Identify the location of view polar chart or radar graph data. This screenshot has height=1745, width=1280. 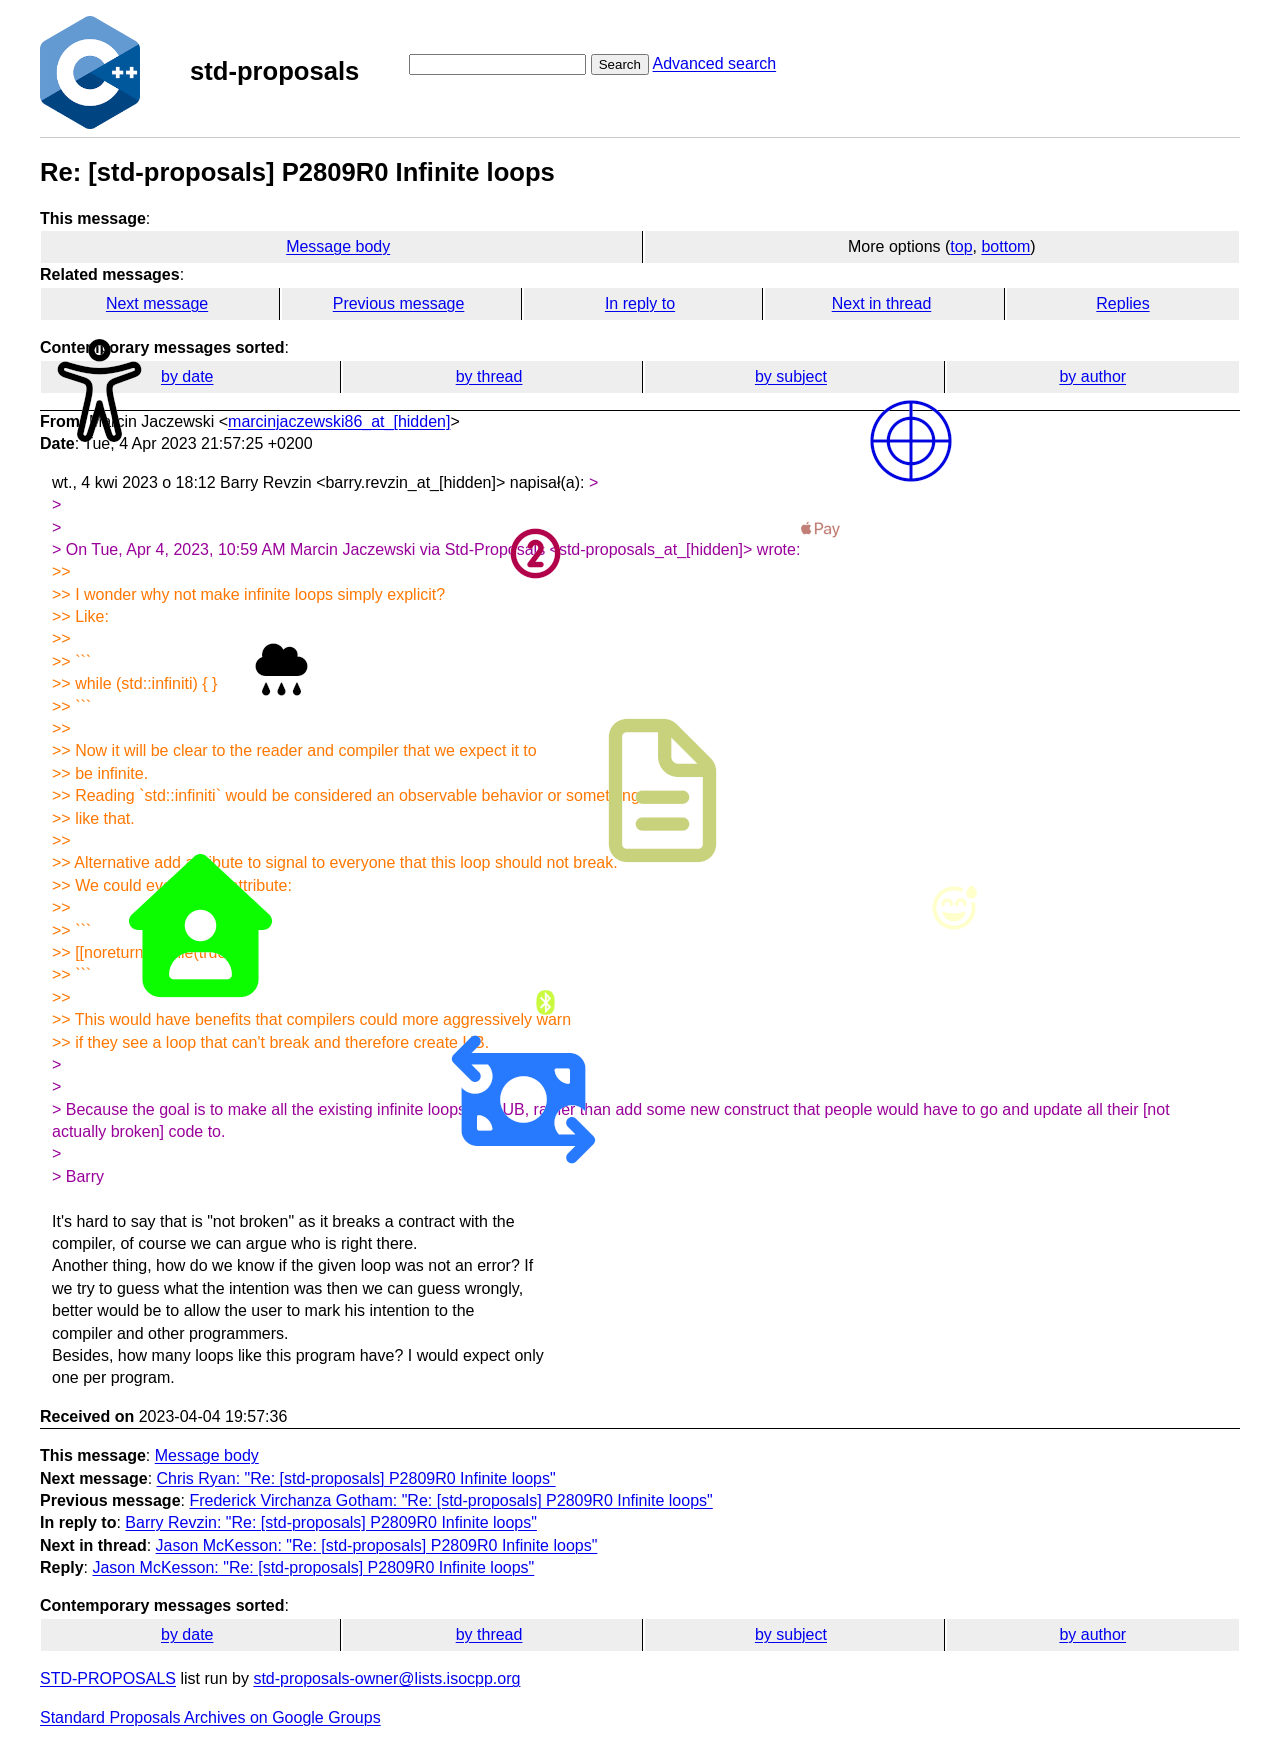
(911, 441).